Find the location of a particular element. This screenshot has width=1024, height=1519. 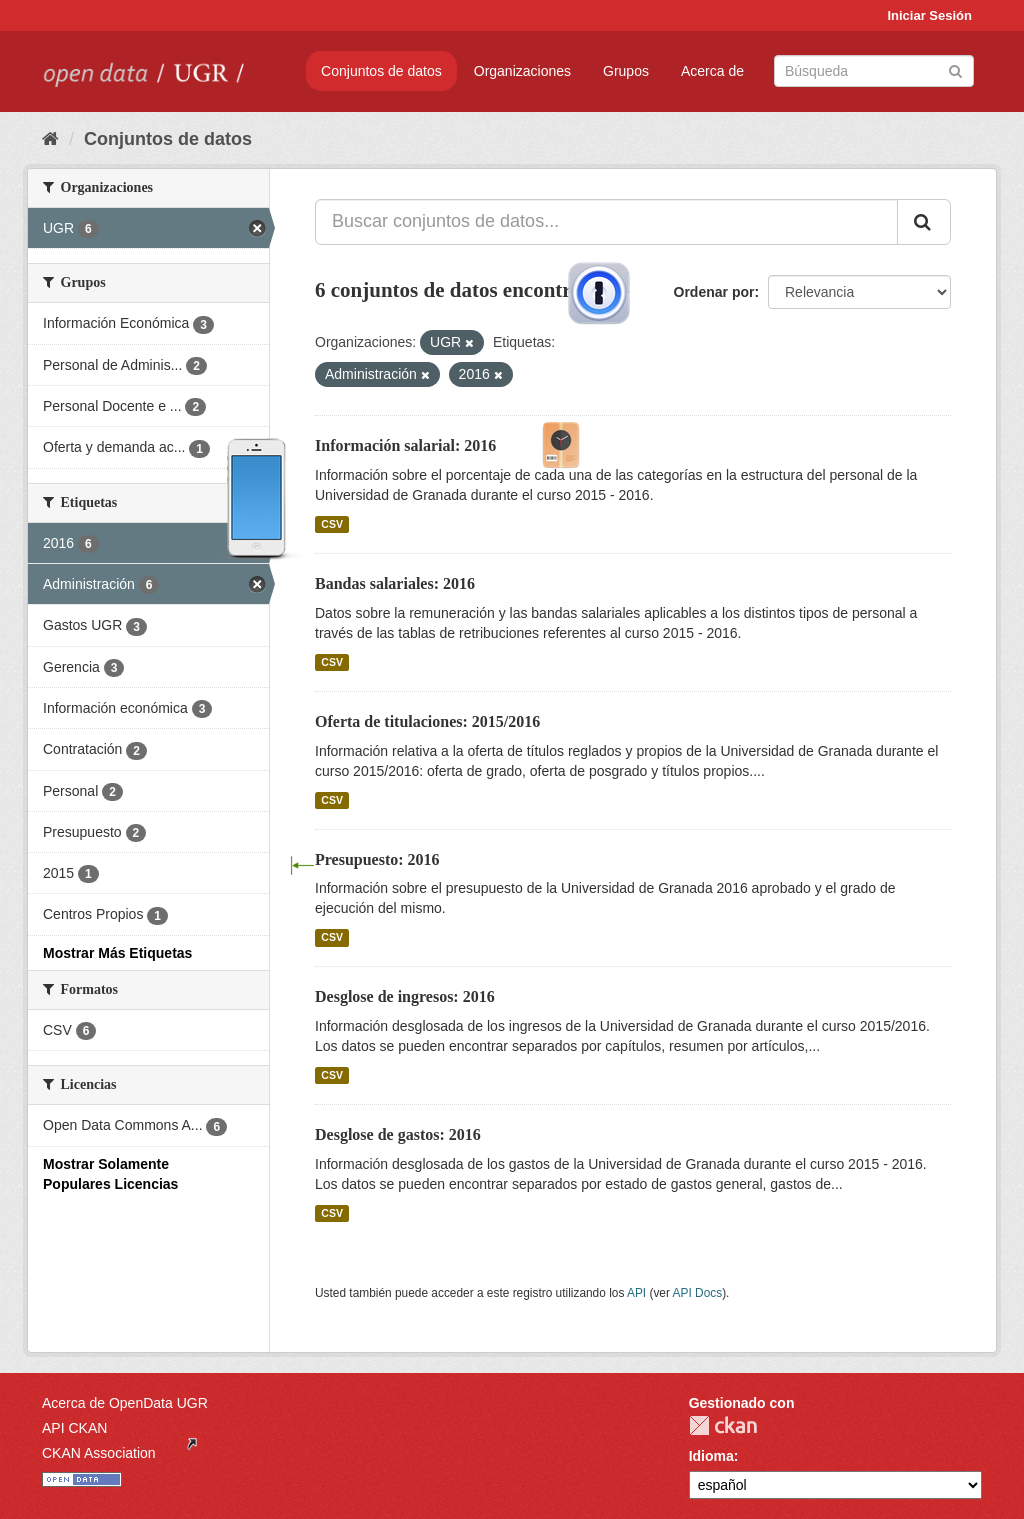

package manager is processing or waiting is located at coordinates (561, 445).